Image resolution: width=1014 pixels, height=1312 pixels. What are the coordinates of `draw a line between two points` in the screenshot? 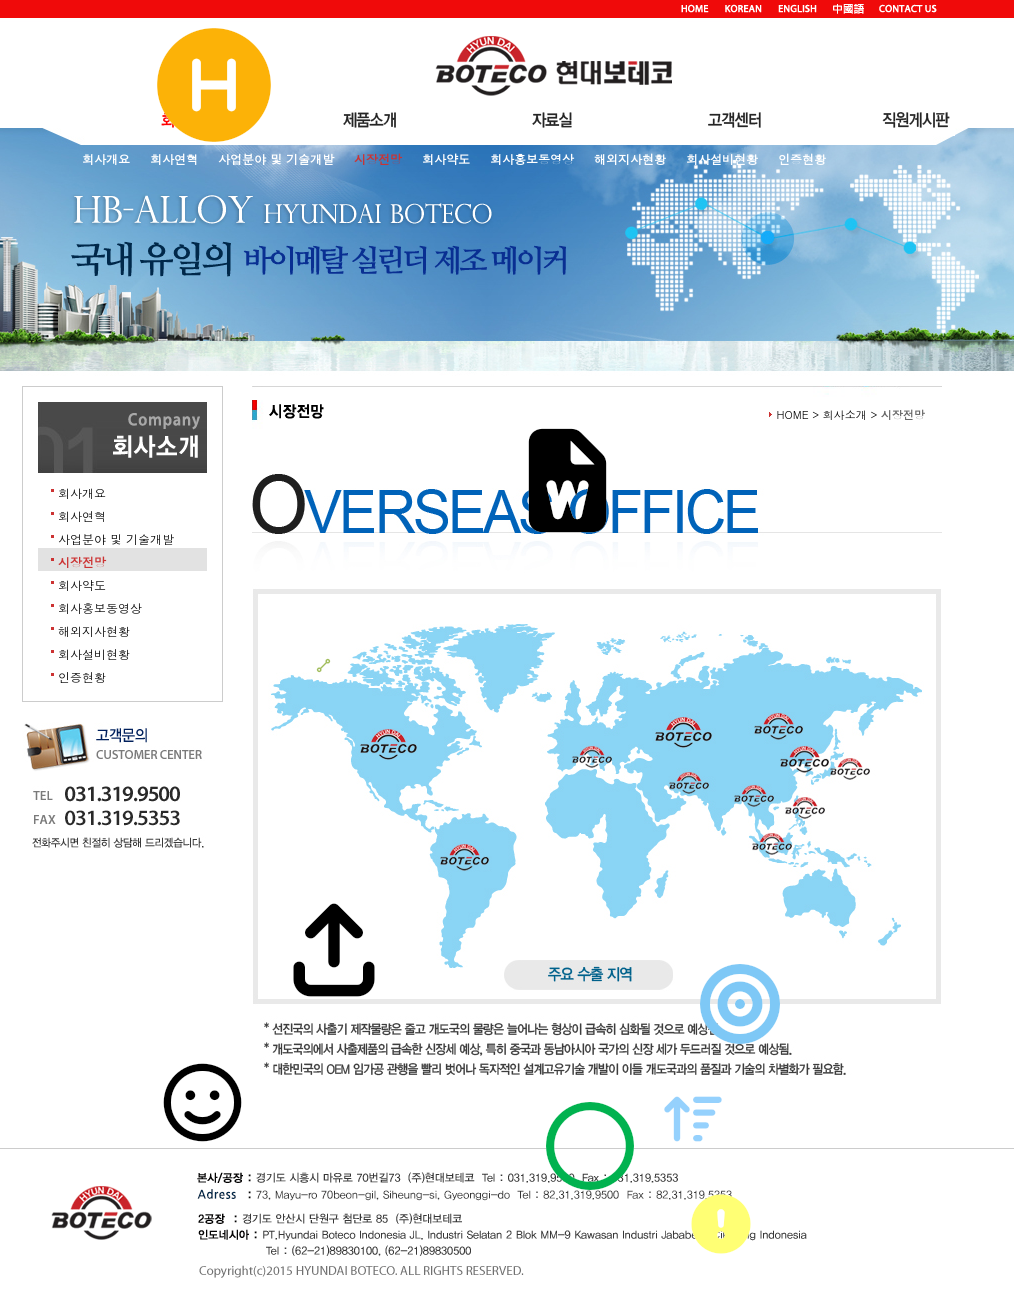 It's located at (323, 665).